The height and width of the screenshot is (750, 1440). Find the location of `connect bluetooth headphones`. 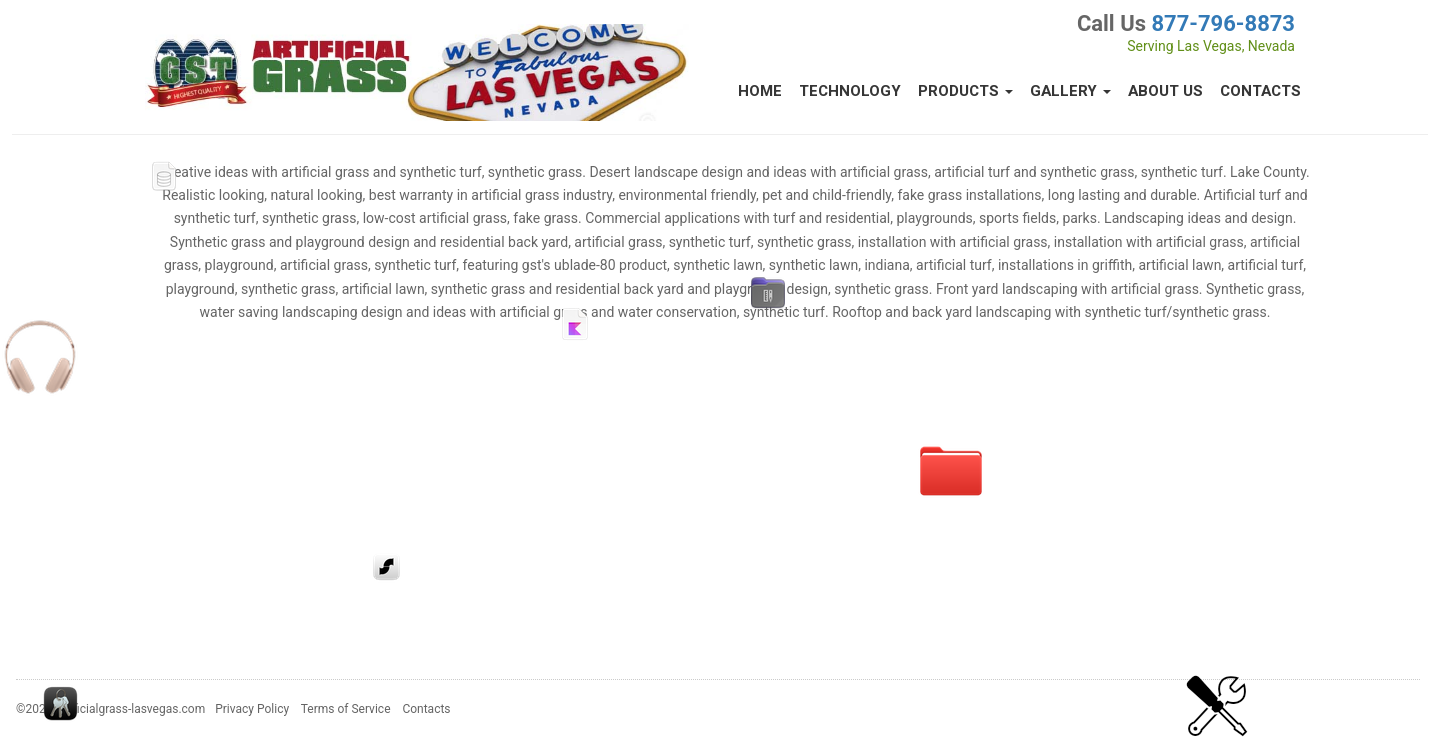

connect bluetooth headphones is located at coordinates (40, 358).